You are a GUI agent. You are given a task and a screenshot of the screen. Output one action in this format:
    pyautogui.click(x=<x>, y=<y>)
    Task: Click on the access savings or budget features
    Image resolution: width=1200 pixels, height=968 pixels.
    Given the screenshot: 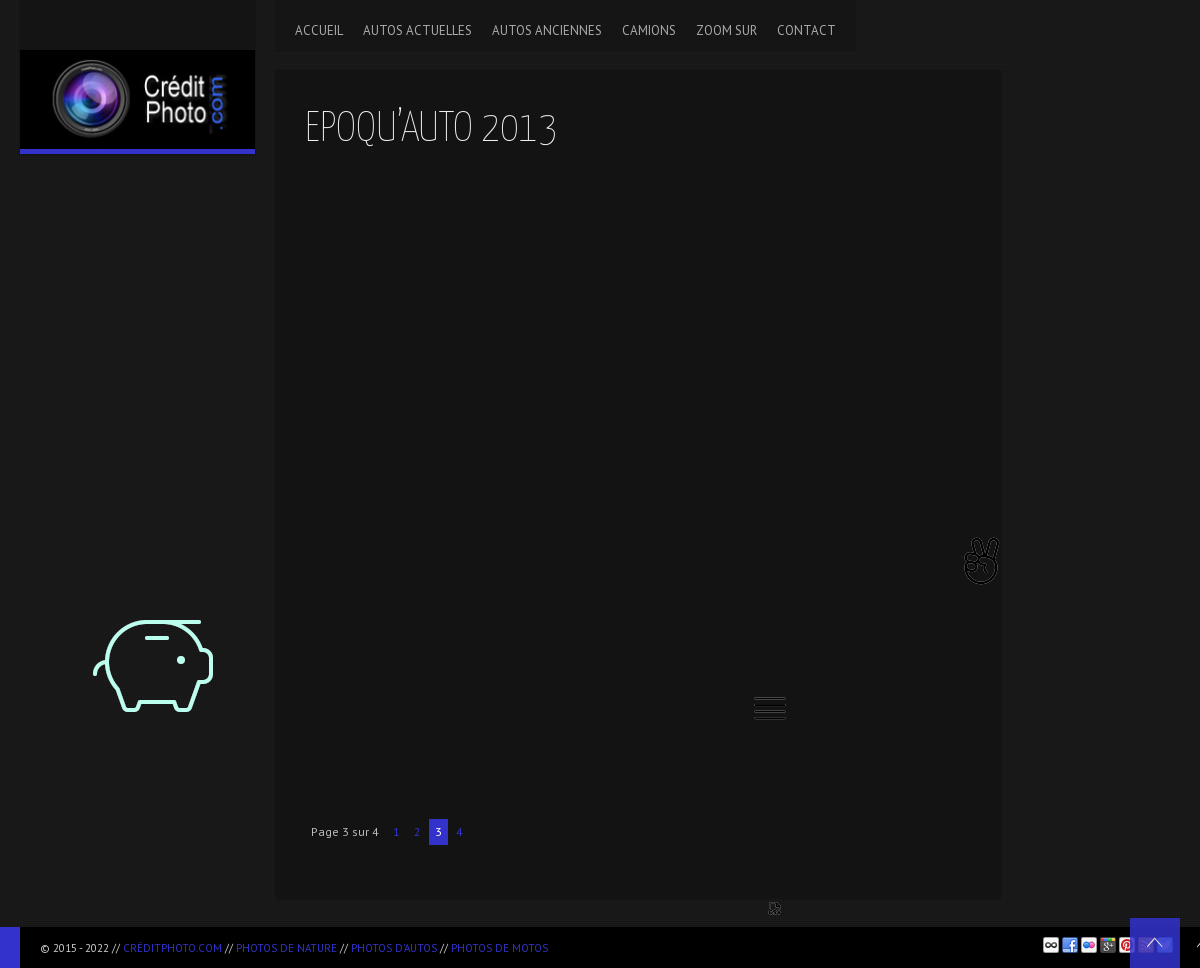 What is the action you would take?
    pyautogui.click(x=155, y=666)
    